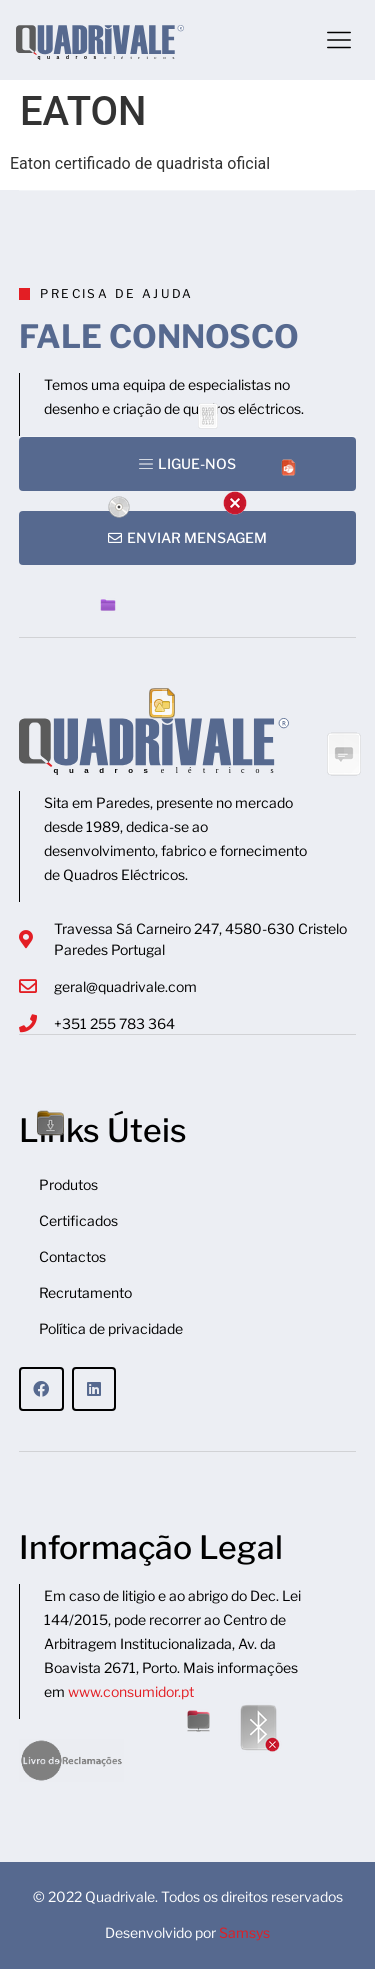 The image size is (375, 1969). Describe the element at coordinates (108, 605) in the screenshot. I see `open folder containing files` at that location.